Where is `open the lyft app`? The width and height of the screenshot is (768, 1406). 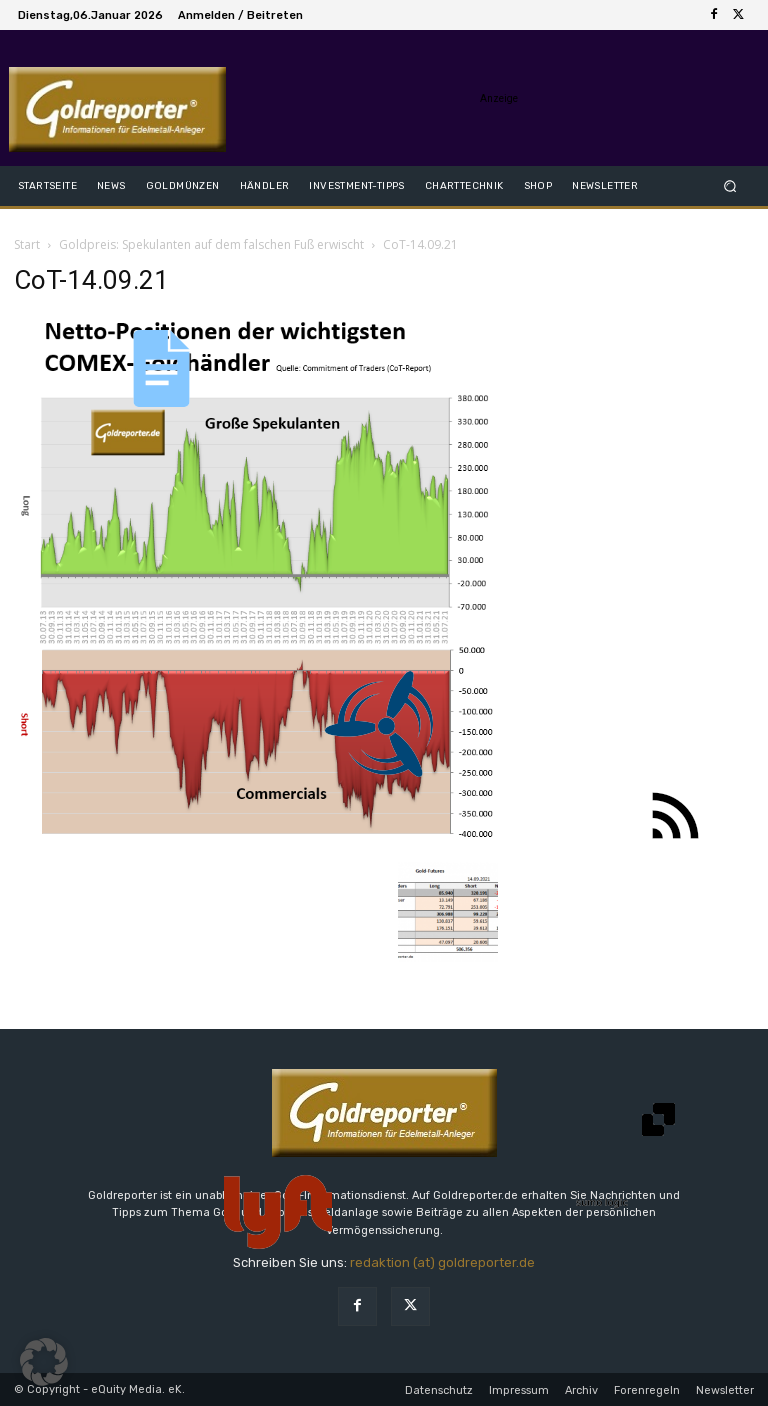 open the lyft app is located at coordinates (278, 1212).